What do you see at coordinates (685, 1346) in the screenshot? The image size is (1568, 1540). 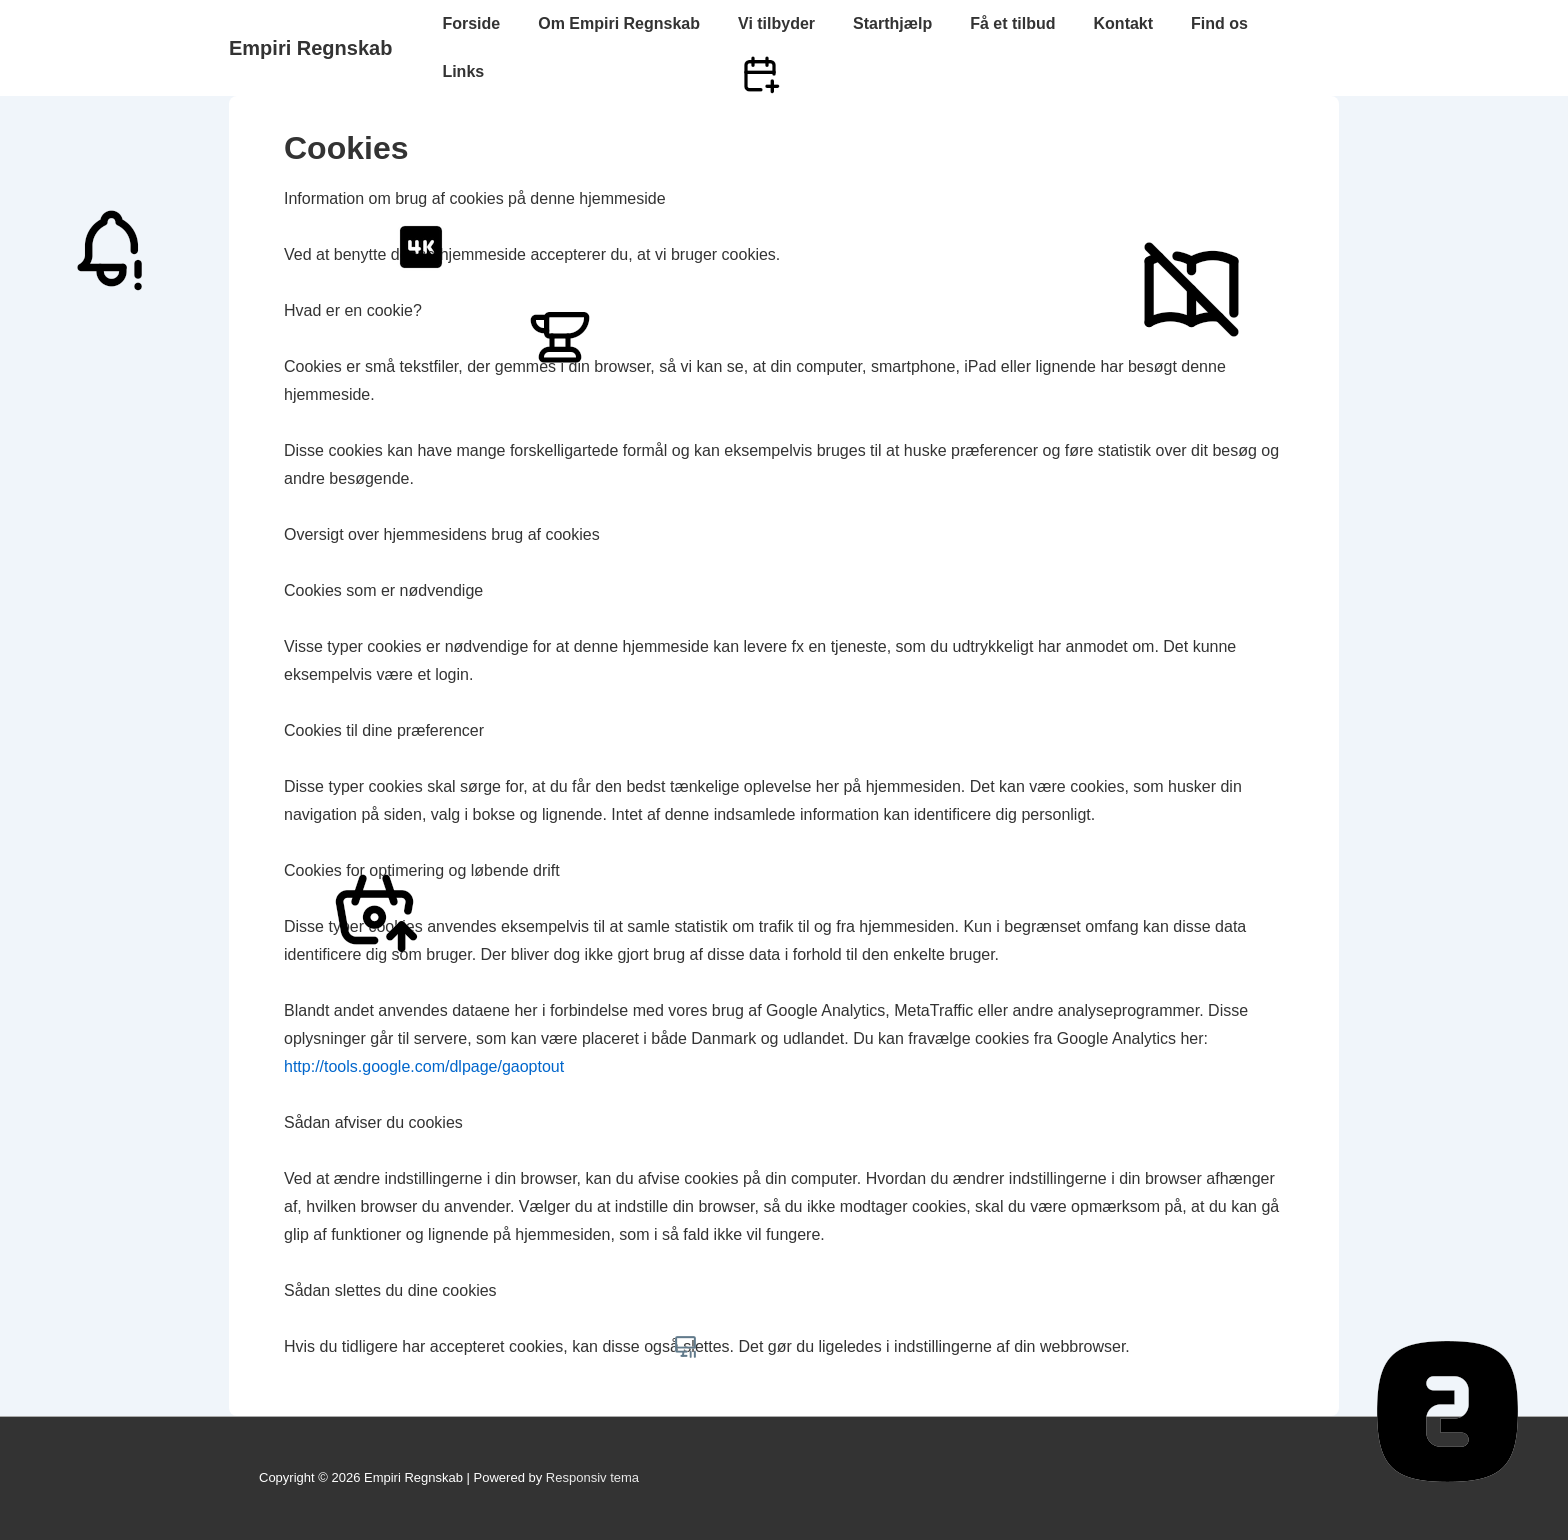 I see `pause media playback on desktop display` at bounding box center [685, 1346].